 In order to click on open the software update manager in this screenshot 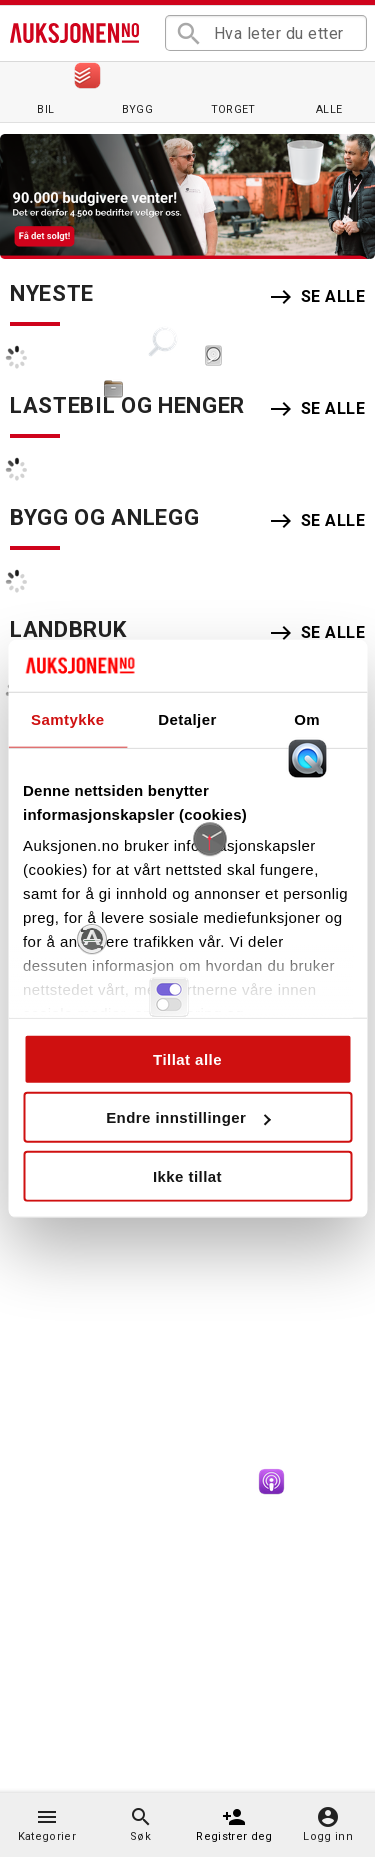, I will do `click(92, 939)`.